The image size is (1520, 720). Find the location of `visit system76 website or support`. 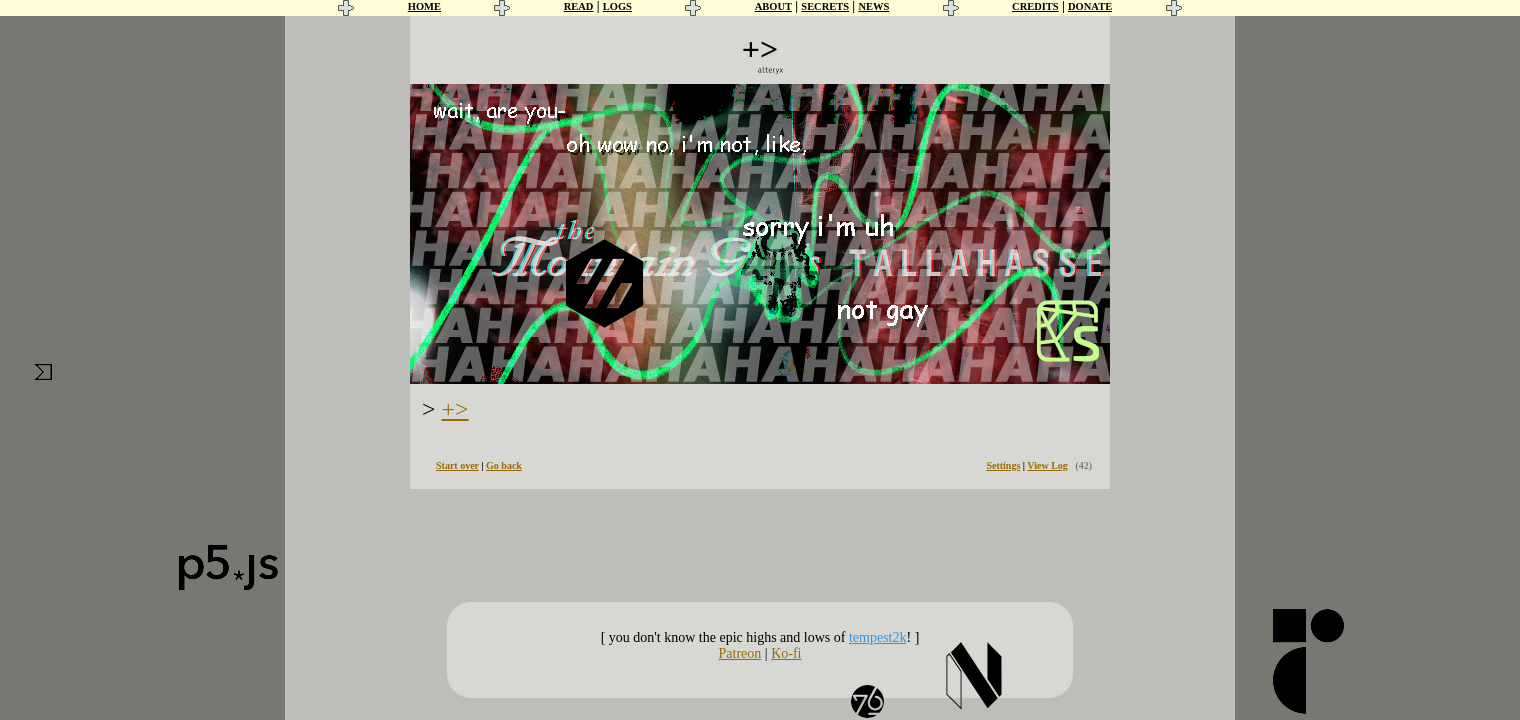

visit system76 website or support is located at coordinates (867, 701).